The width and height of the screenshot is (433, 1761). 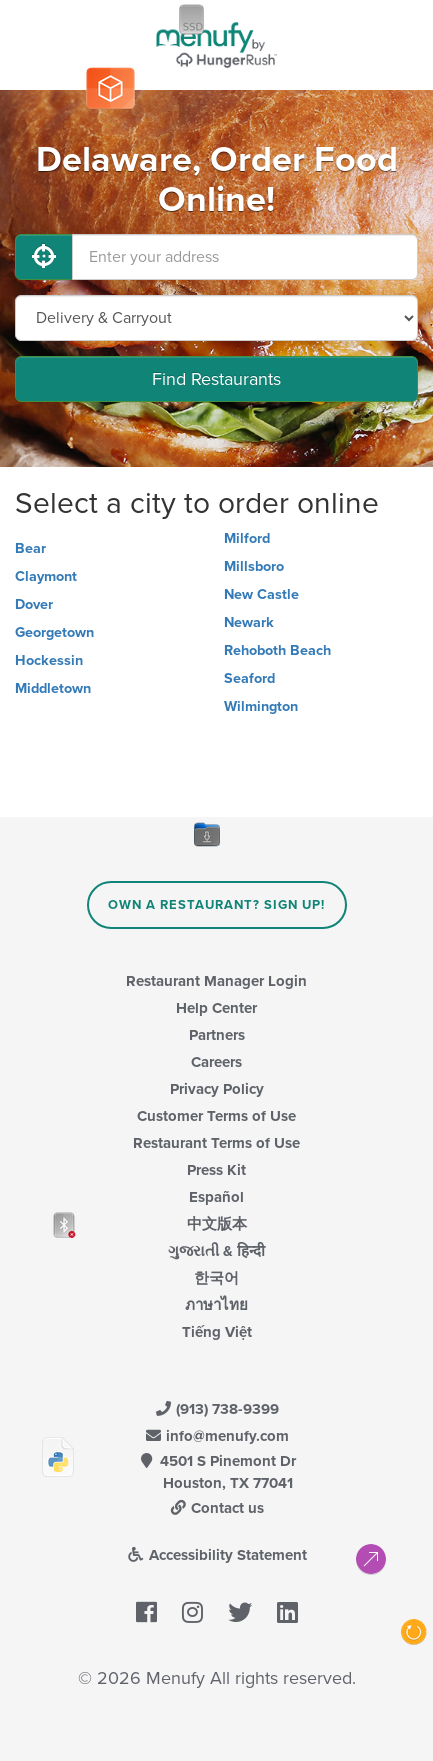 I want to click on a python 3 source code file, so click(x=58, y=1457).